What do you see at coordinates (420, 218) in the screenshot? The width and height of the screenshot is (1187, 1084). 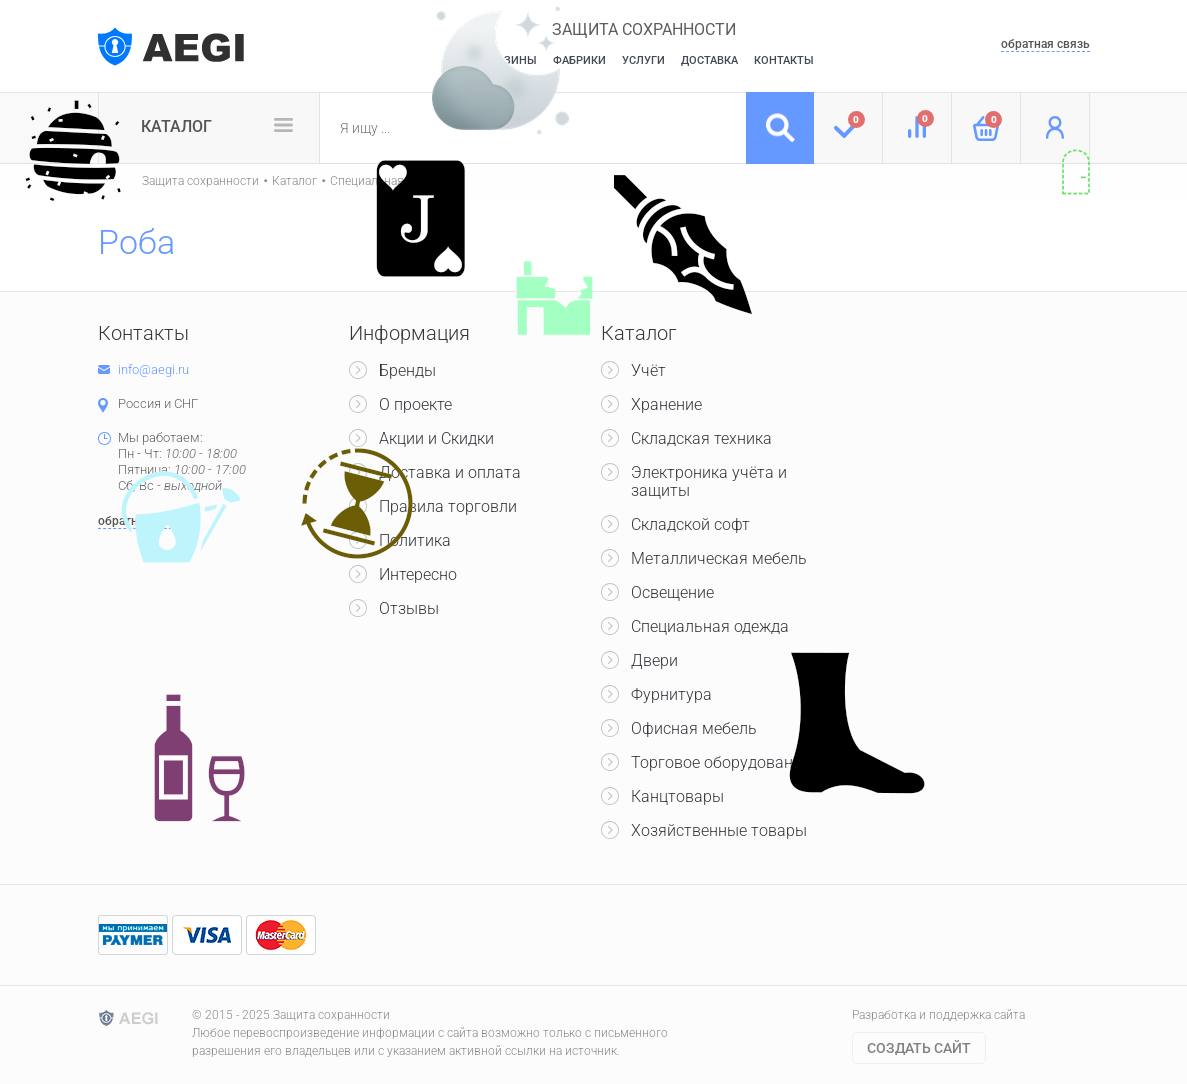 I see `jack of hearts playing card` at bounding box center [420, 218].